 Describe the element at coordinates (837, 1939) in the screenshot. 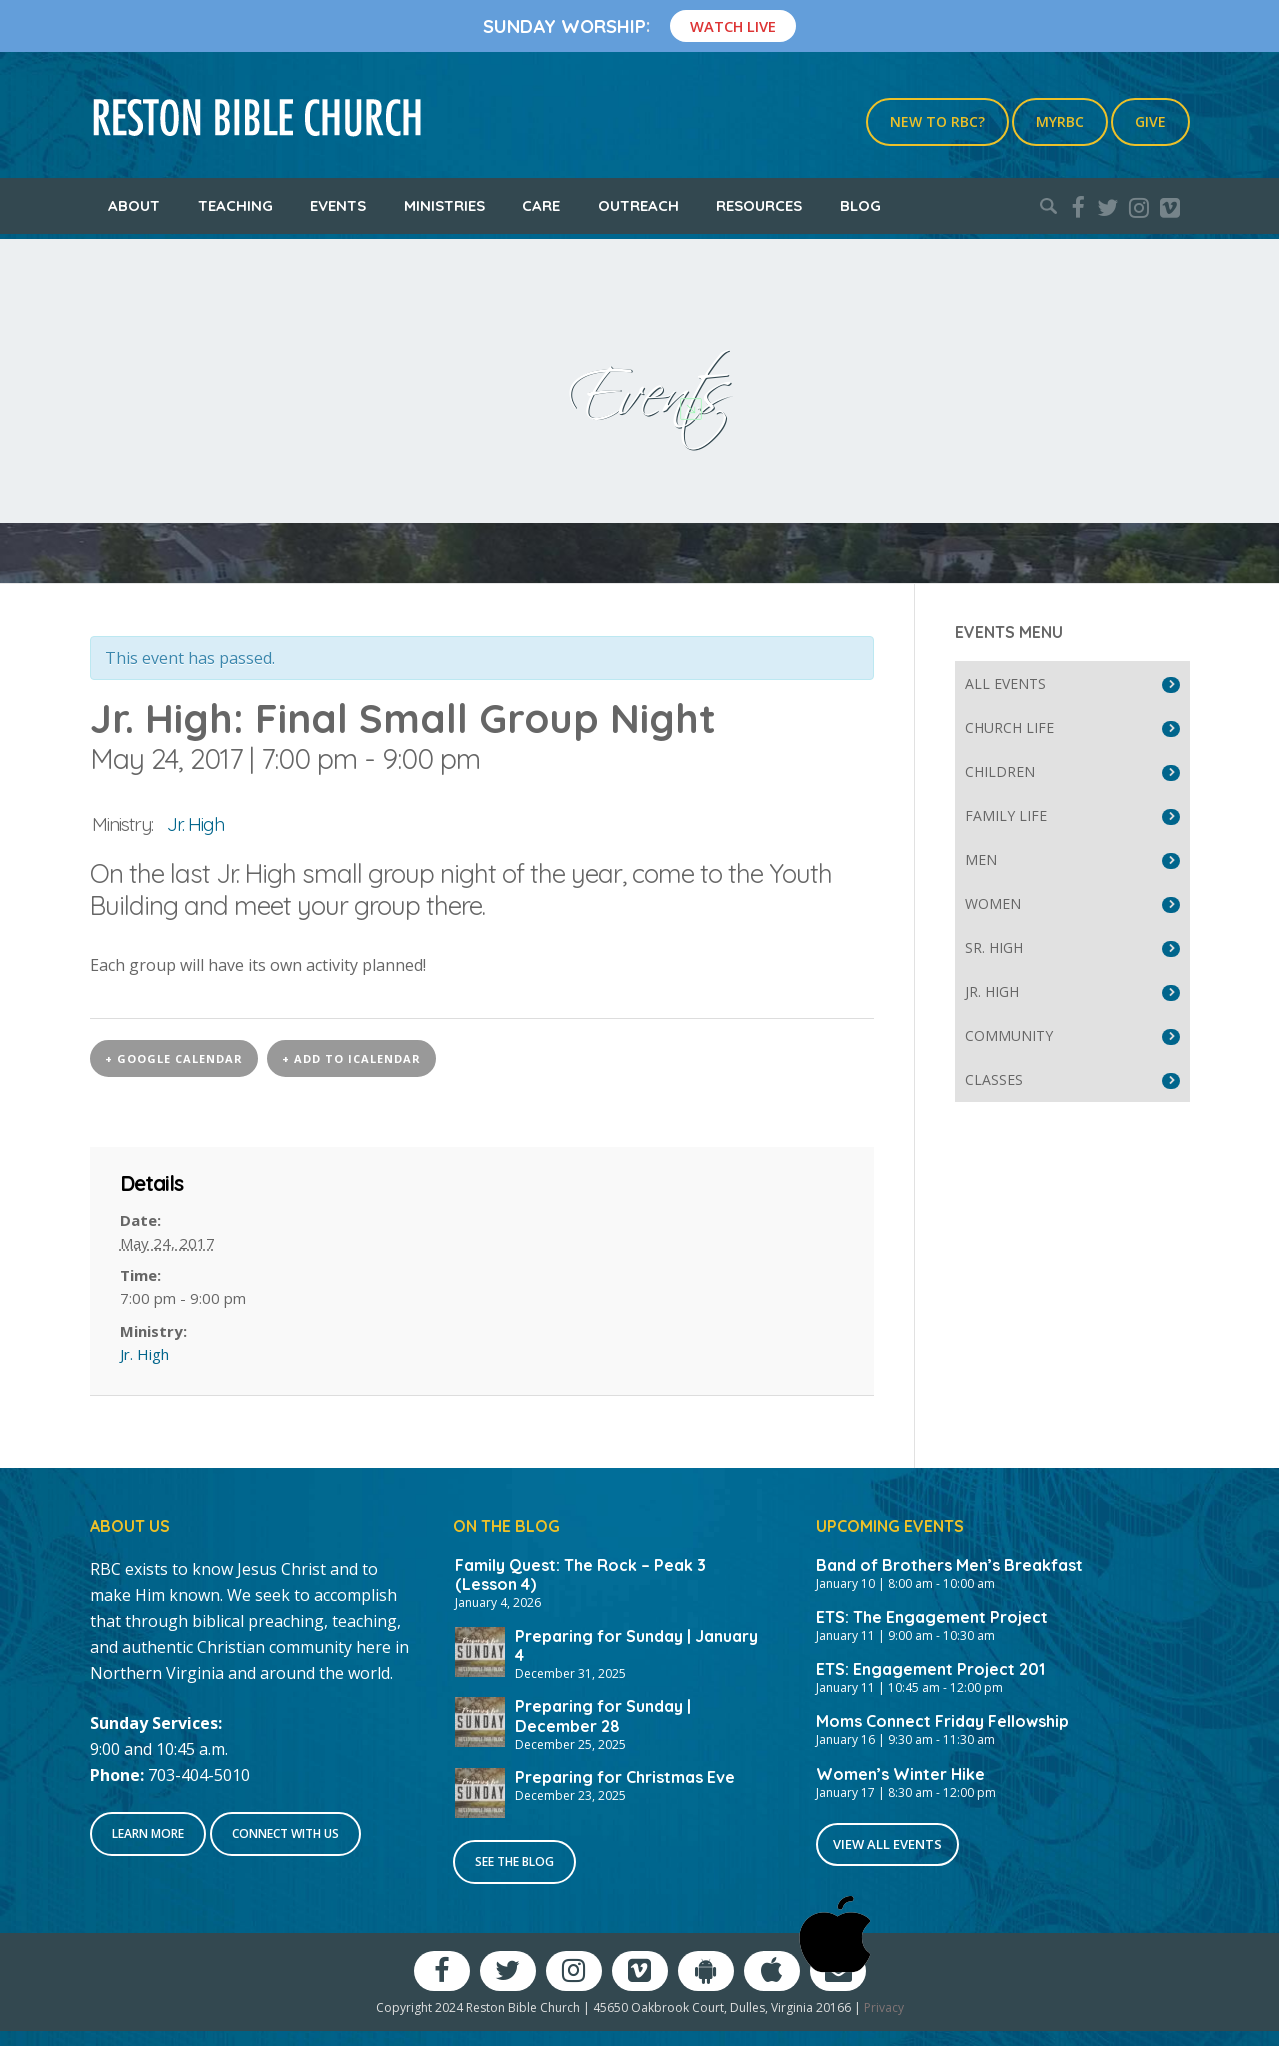

I see `apple brand or product indicator` at that location.